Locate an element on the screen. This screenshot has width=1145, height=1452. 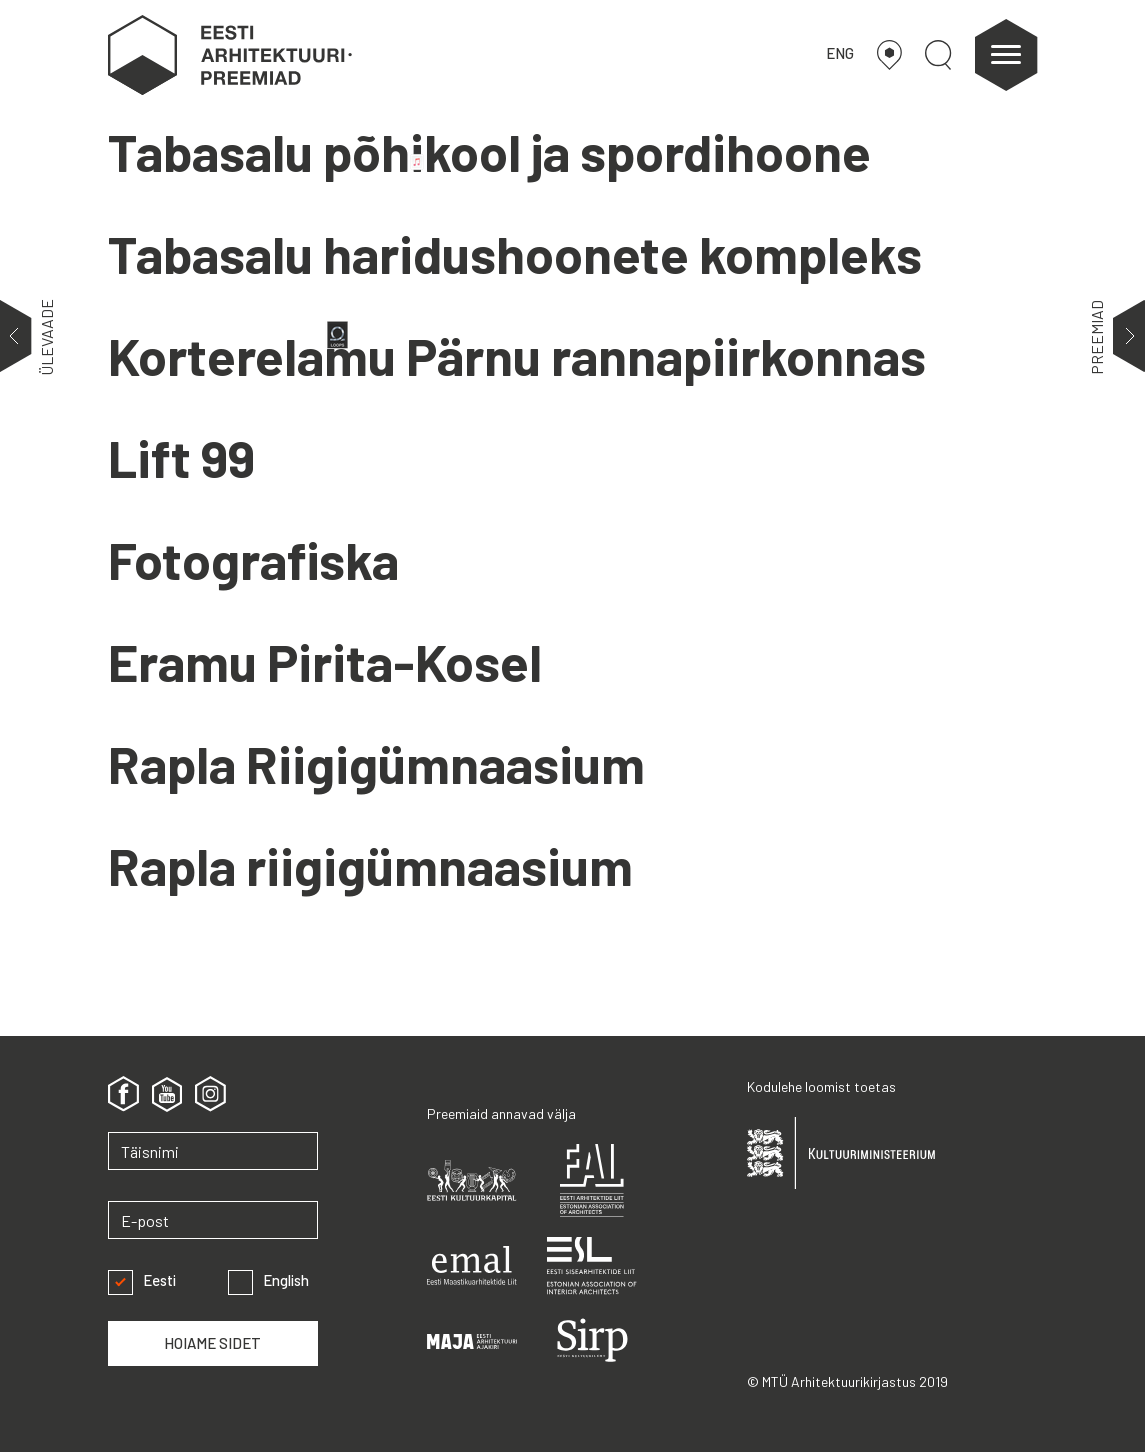
manage Apple Loops storage in GarageBand is located at coordinates (337, 335).